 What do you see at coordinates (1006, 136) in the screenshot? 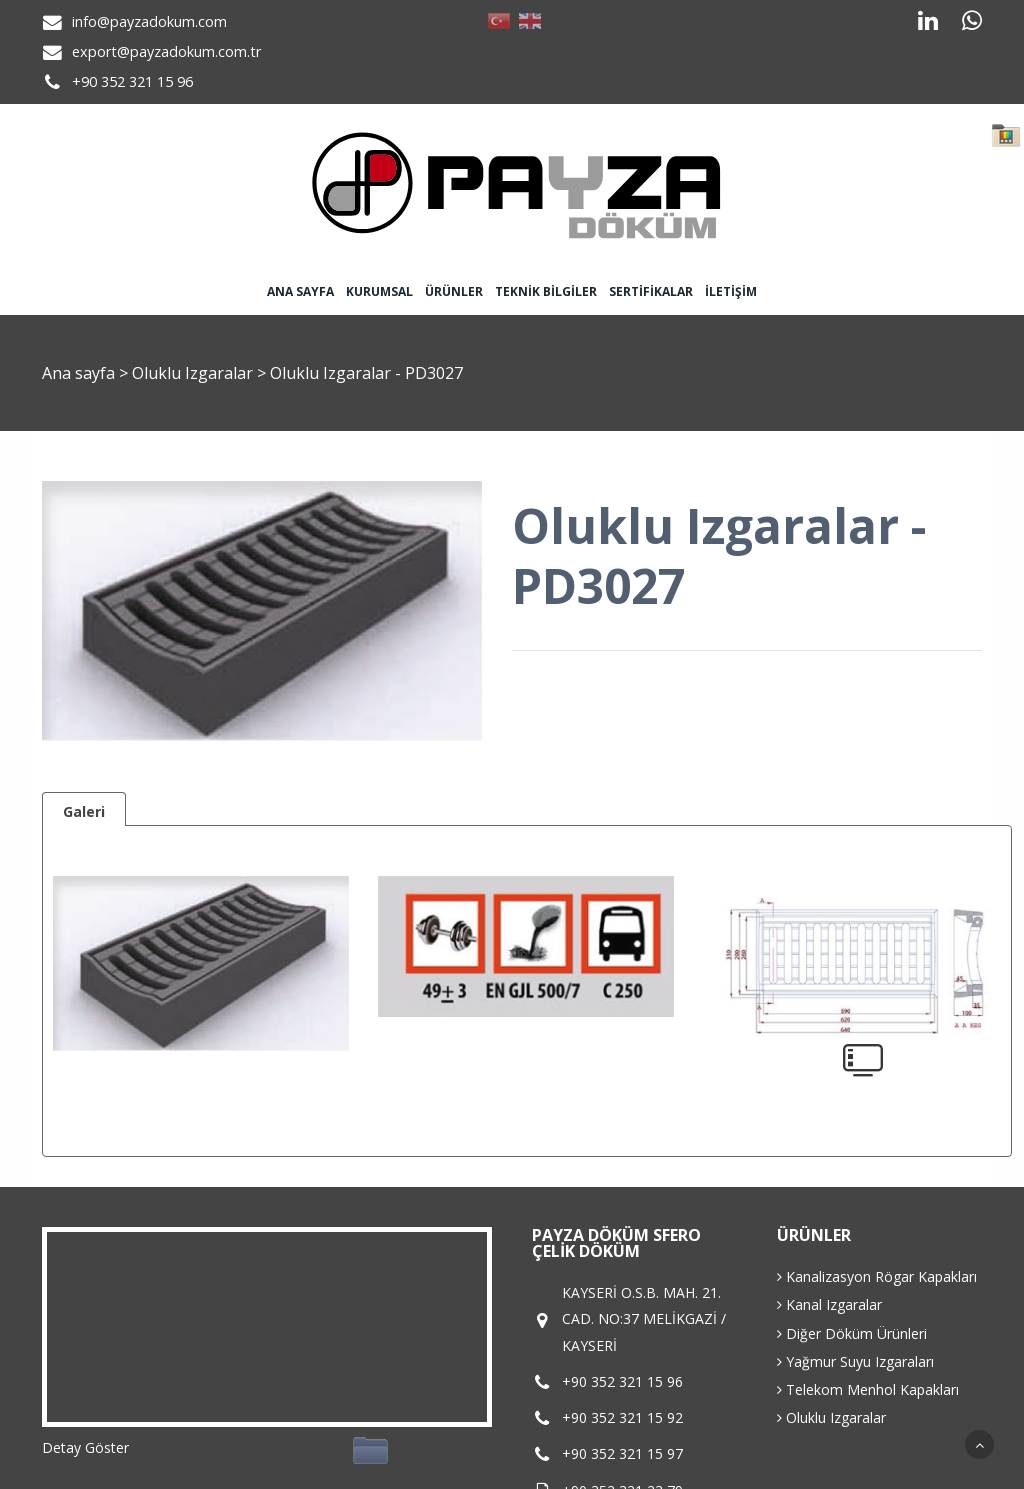
I see `open PowerToys settings folder` at bounding box center [1006, 136].